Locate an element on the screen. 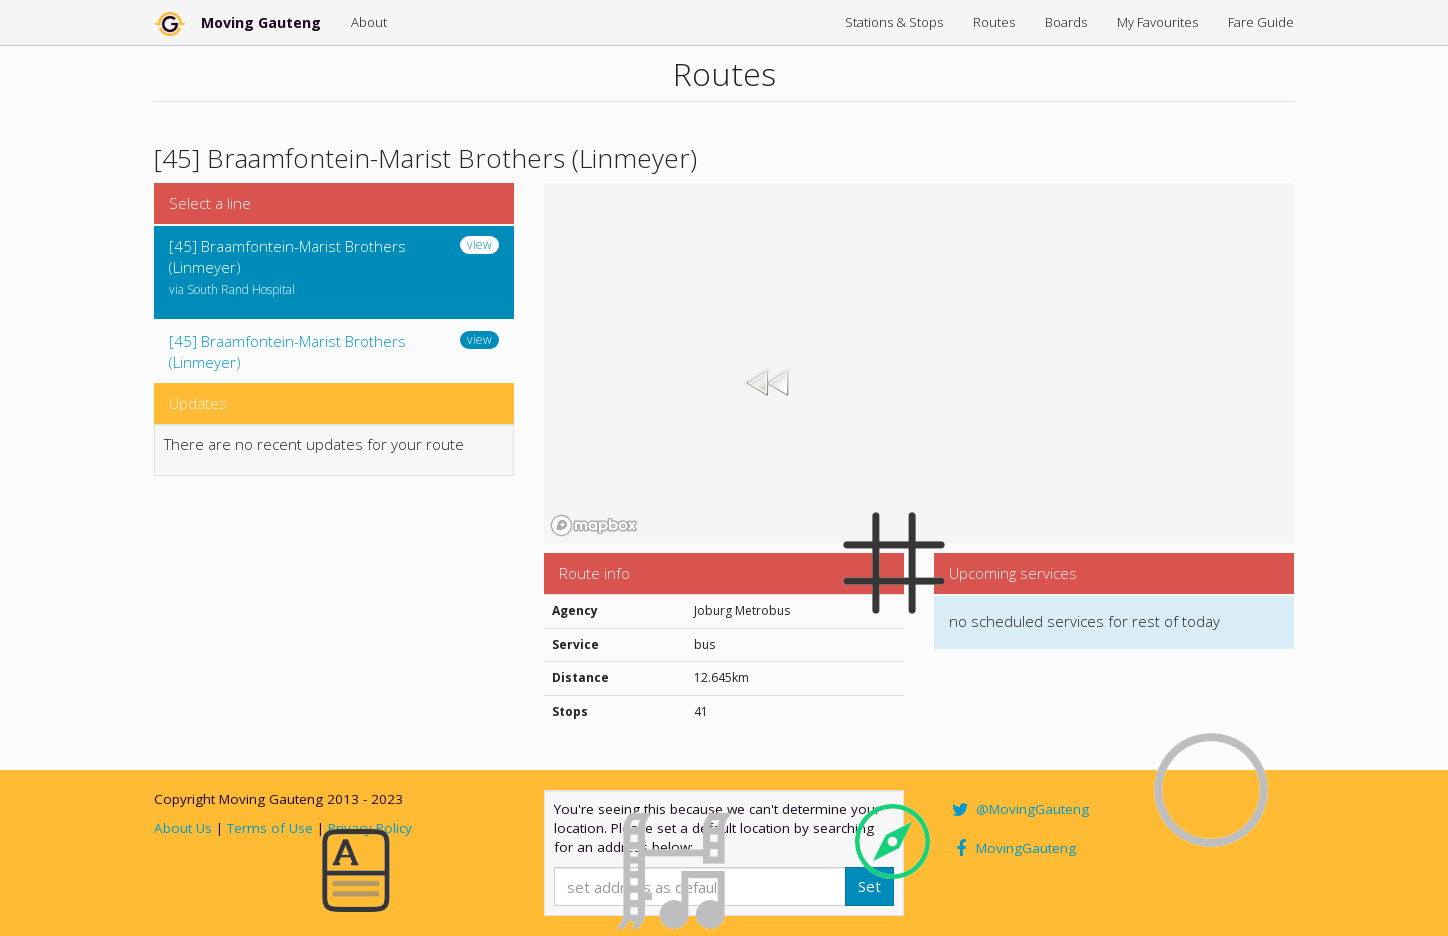 This screenshot has width=1448, height=936. scan a document or image is located at coordinates (358, 870).